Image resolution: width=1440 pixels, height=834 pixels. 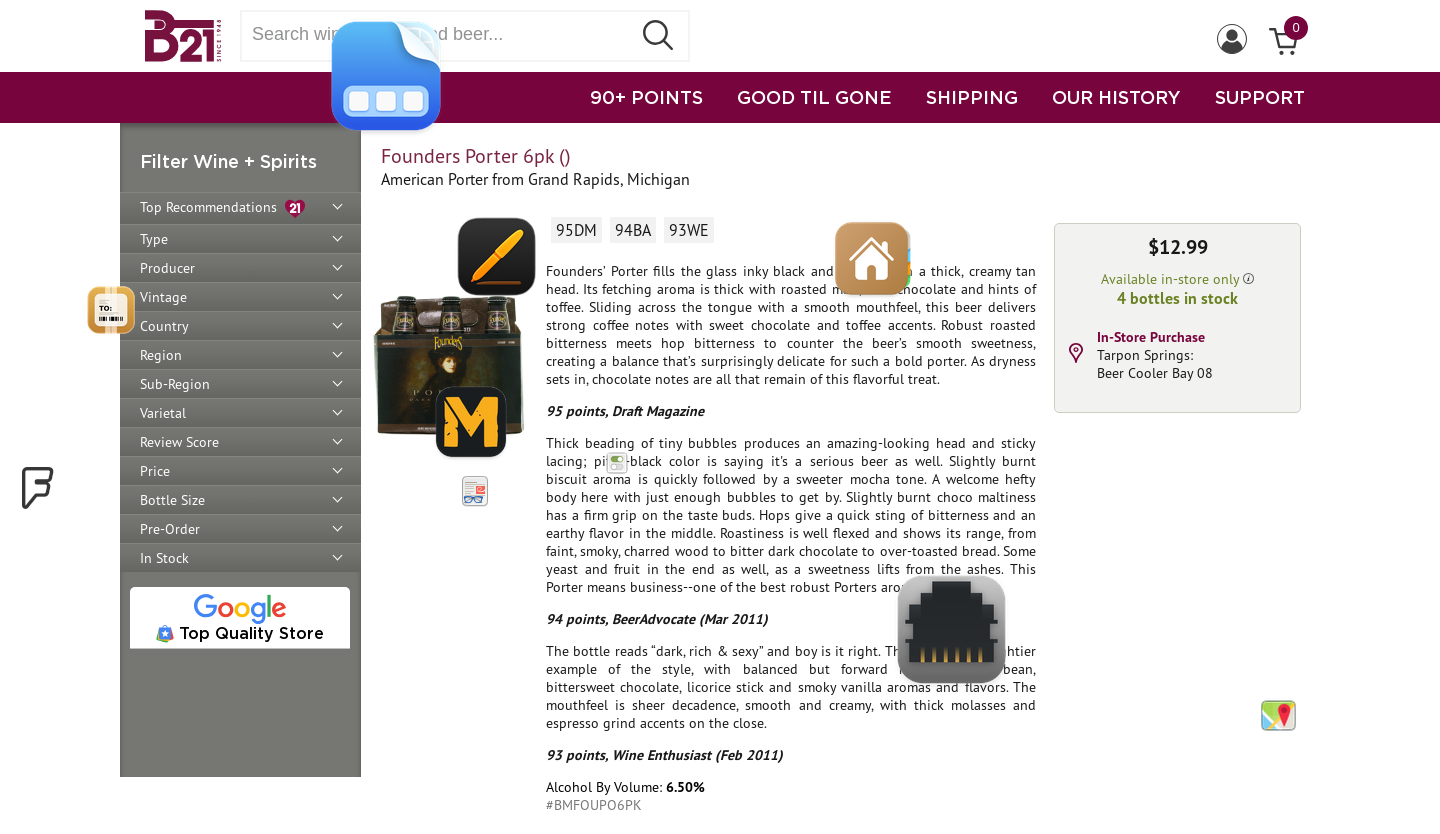 I want to click on open file roller archive manager, so click(x=111, y=310).